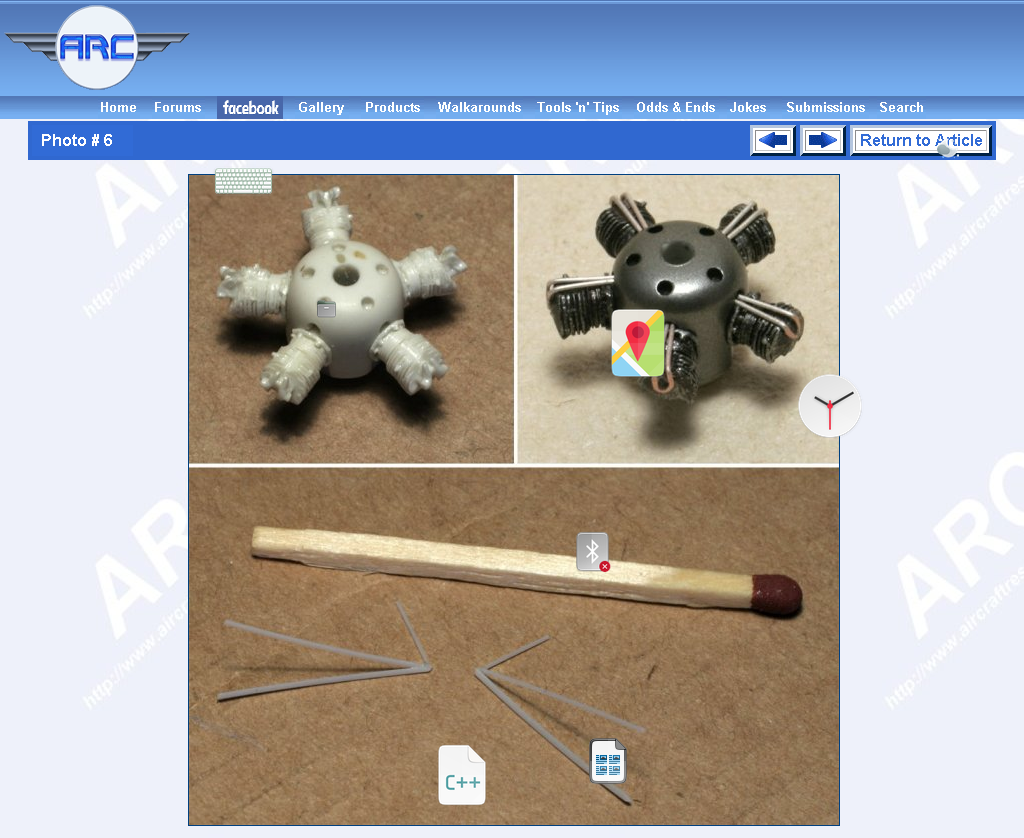 The width and height of the screenshot is (1024, 838). I want to click on open the file manager, so click(326, 308).